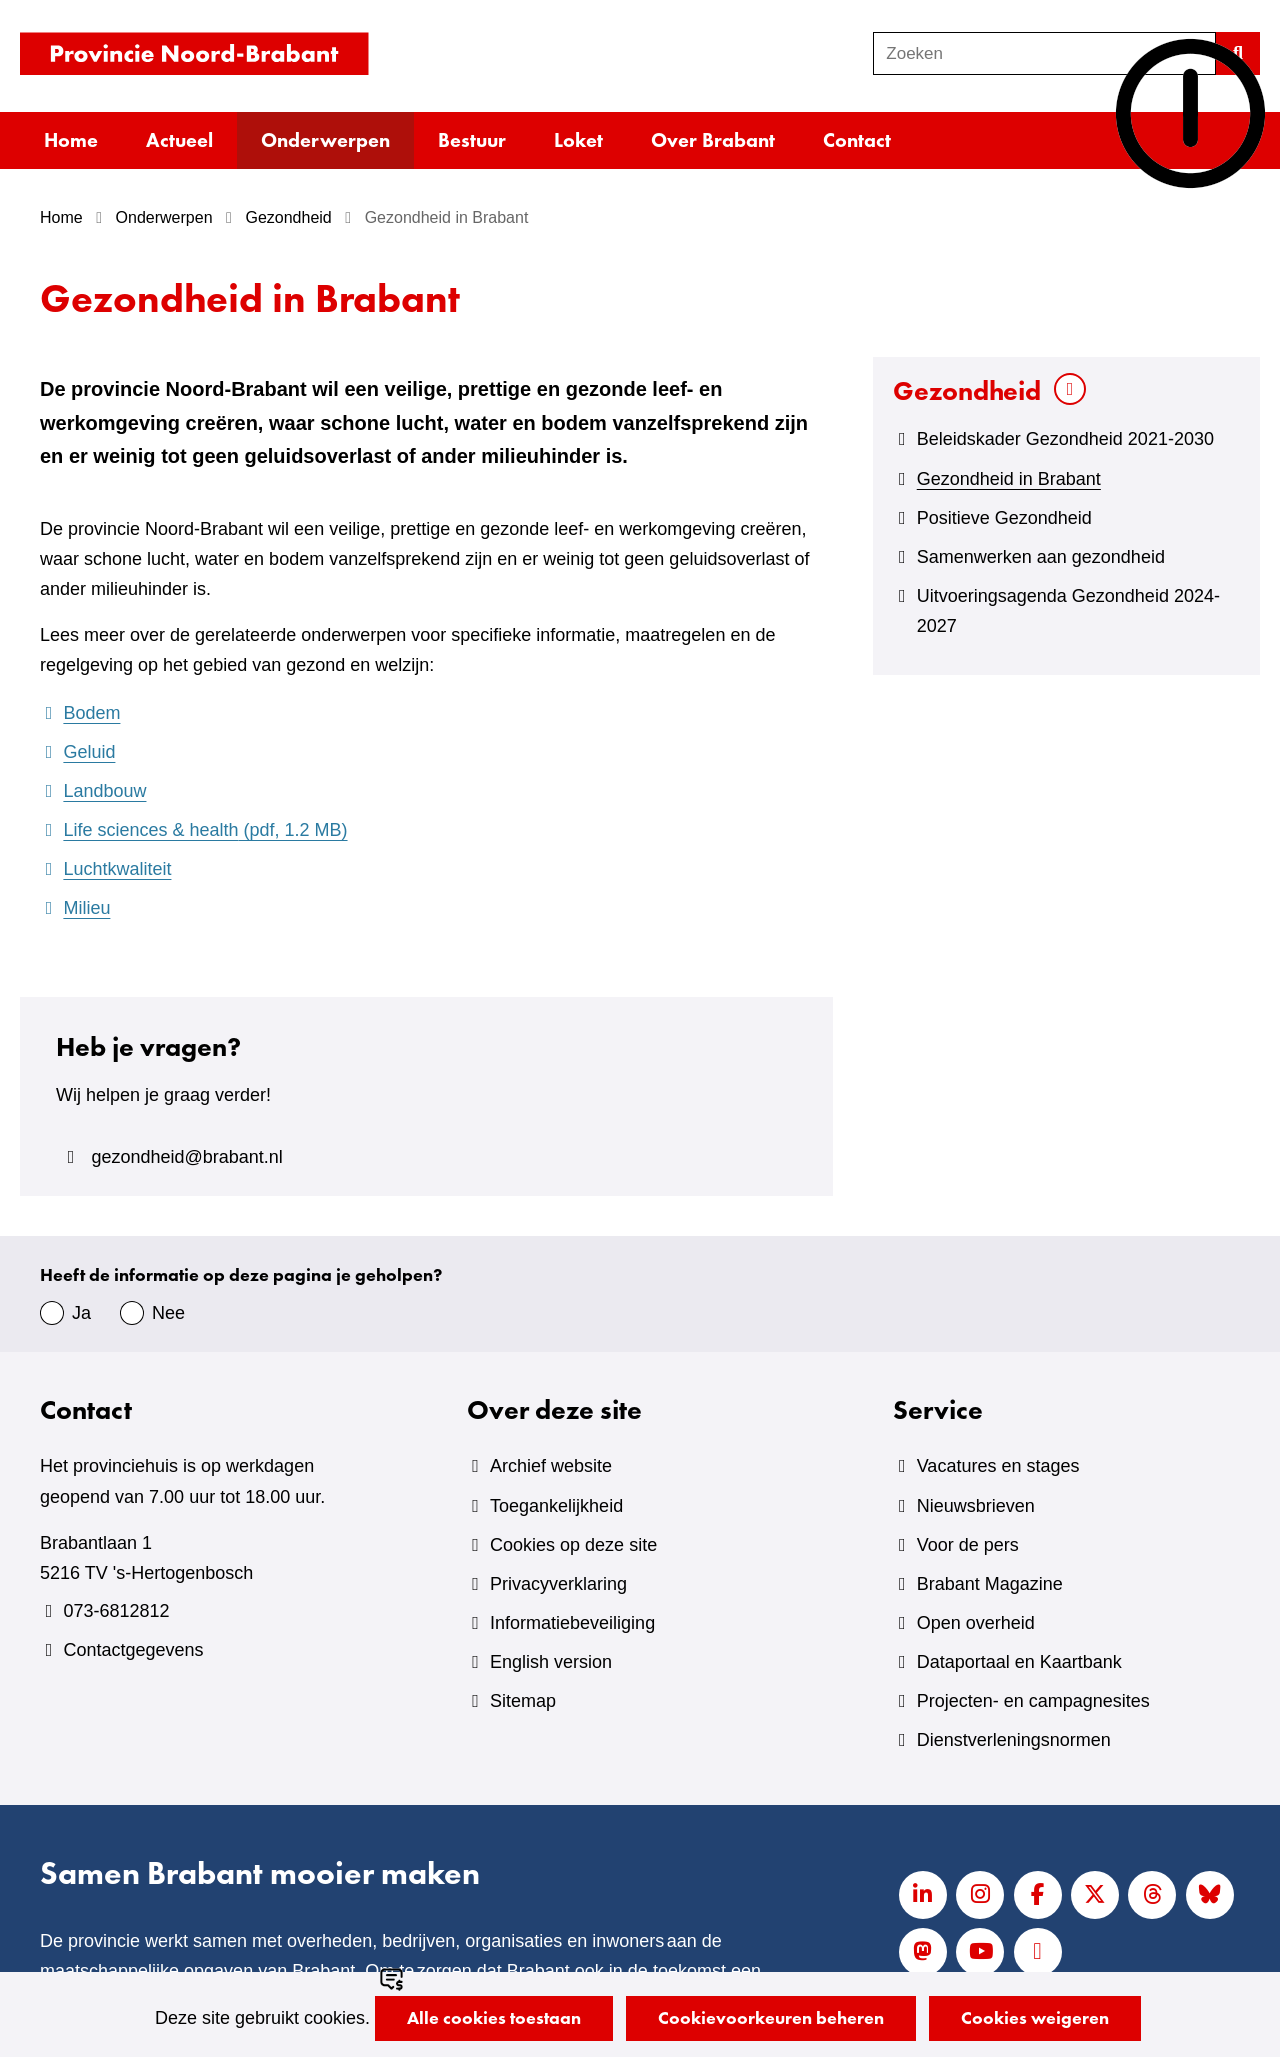  I want to click on view payment-related messages, so click(391, 1978).